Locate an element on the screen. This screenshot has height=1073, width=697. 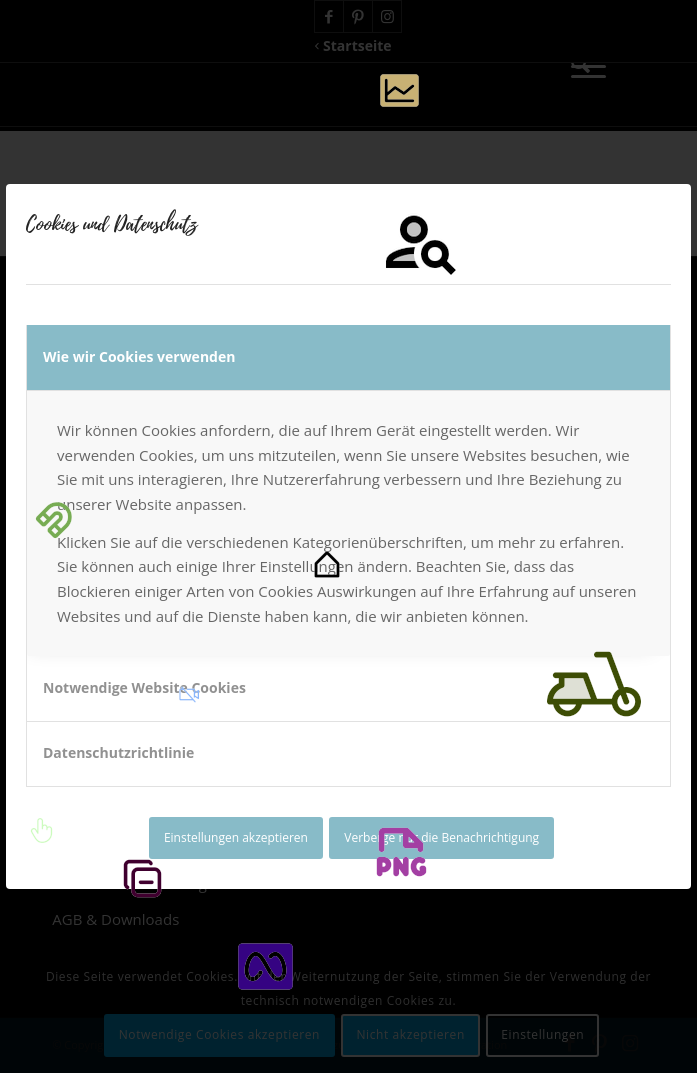
search for a contact or user is located at coordinates (421, 240).